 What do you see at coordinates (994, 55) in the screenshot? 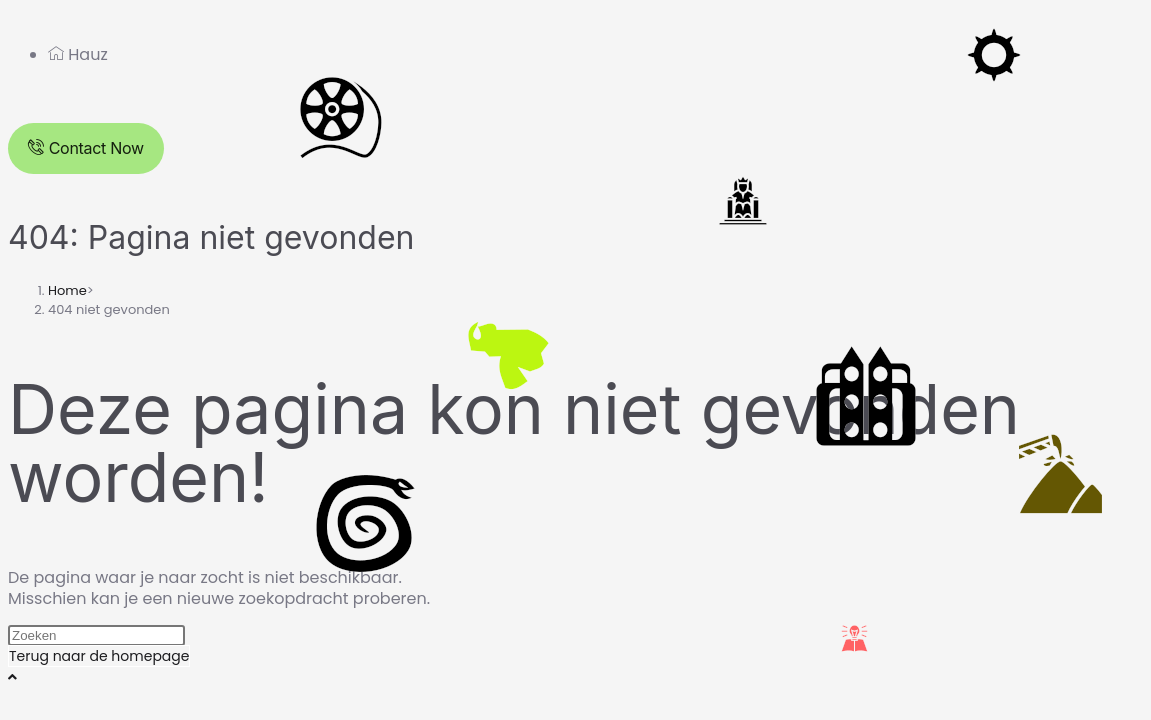
I see `spikeball game or sports activity` at bounding box center [994, 55].